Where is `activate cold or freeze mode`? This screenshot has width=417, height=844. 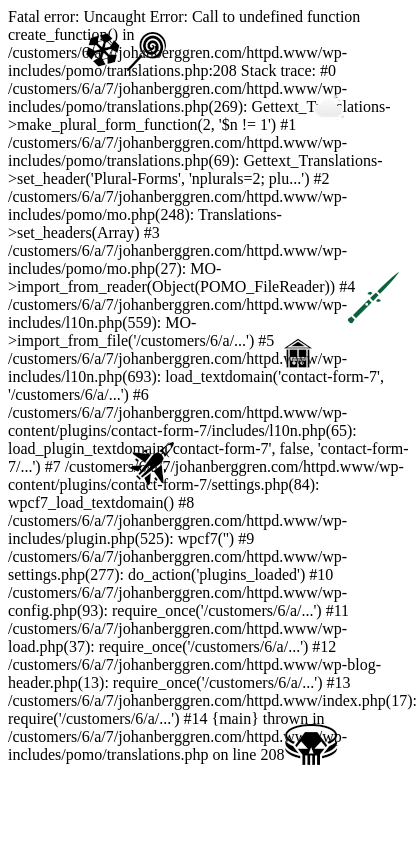 activate cold or freeze mode is located at coordinates (103, 50).